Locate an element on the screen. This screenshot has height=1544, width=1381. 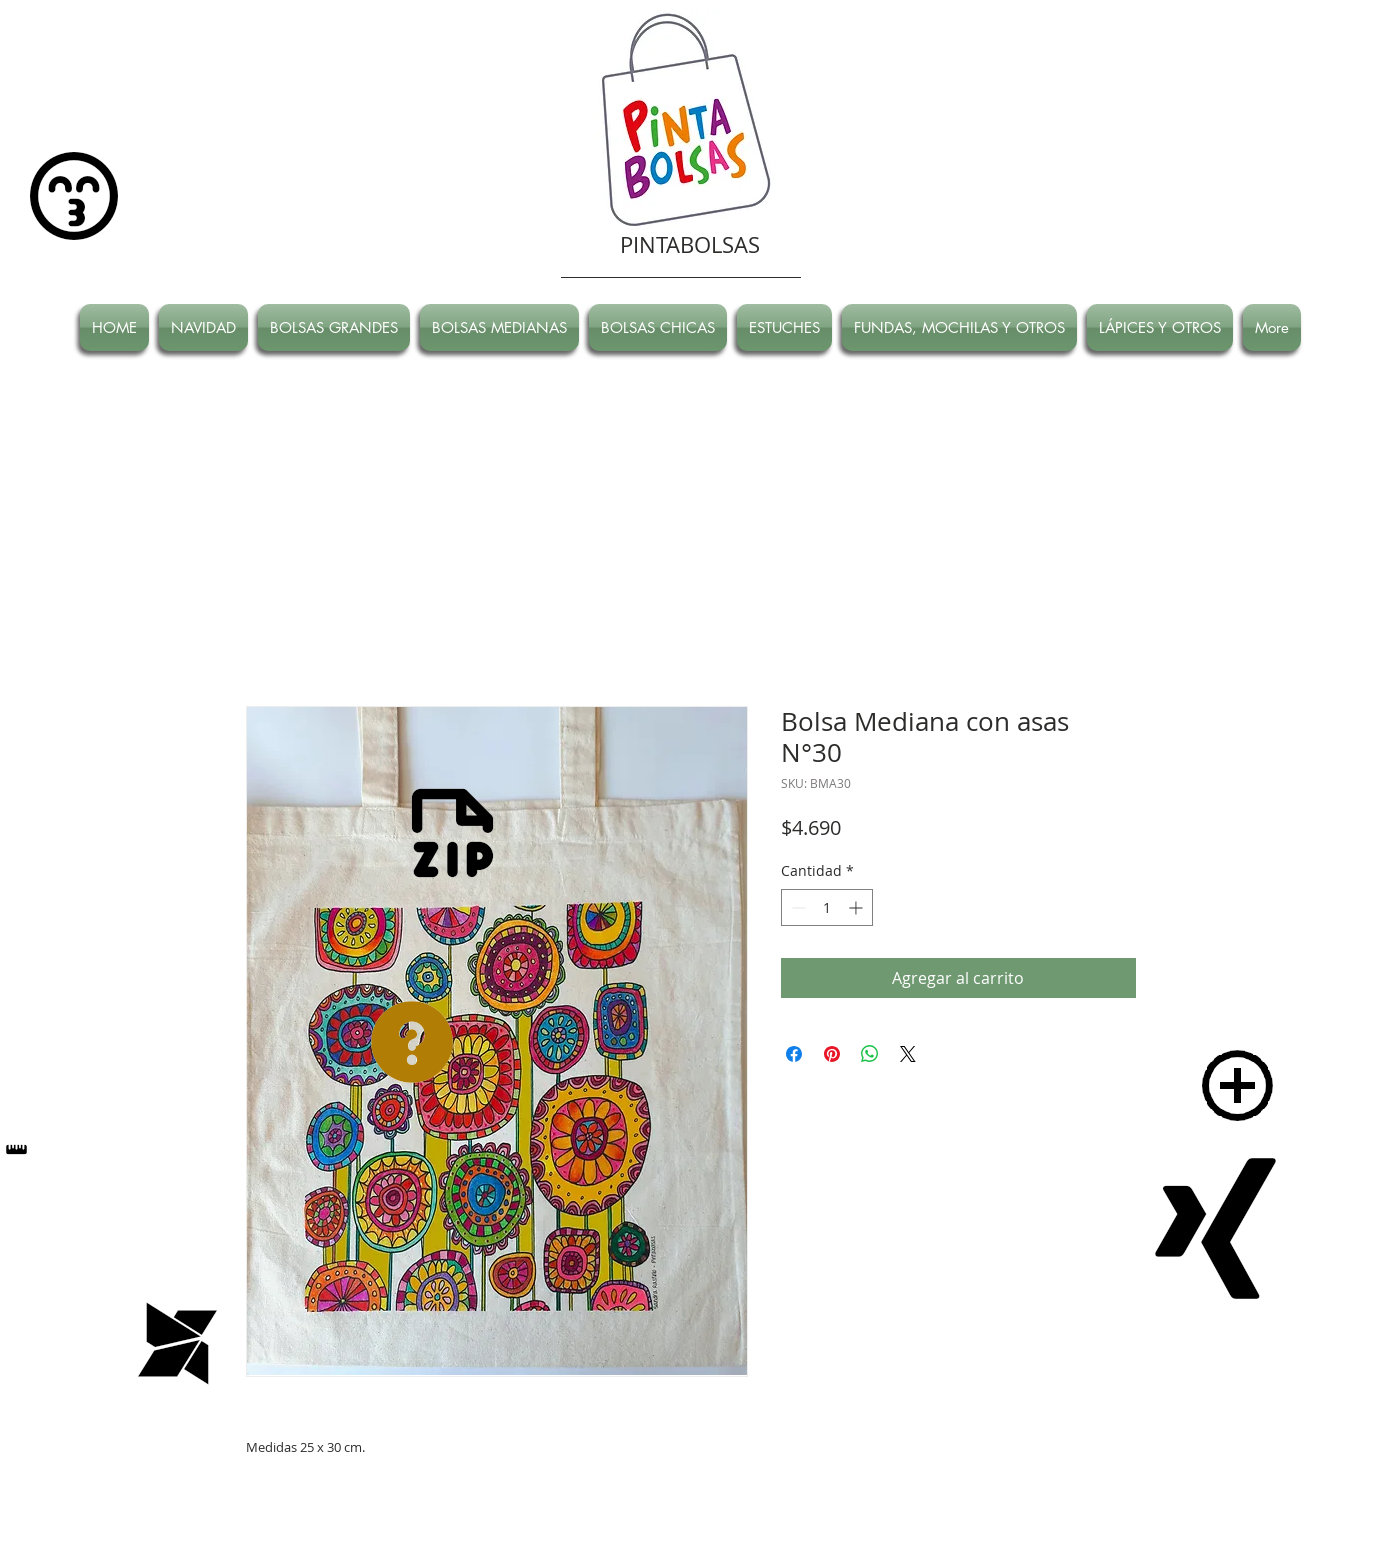
access help or support information is located at coordinates (412, 1042).